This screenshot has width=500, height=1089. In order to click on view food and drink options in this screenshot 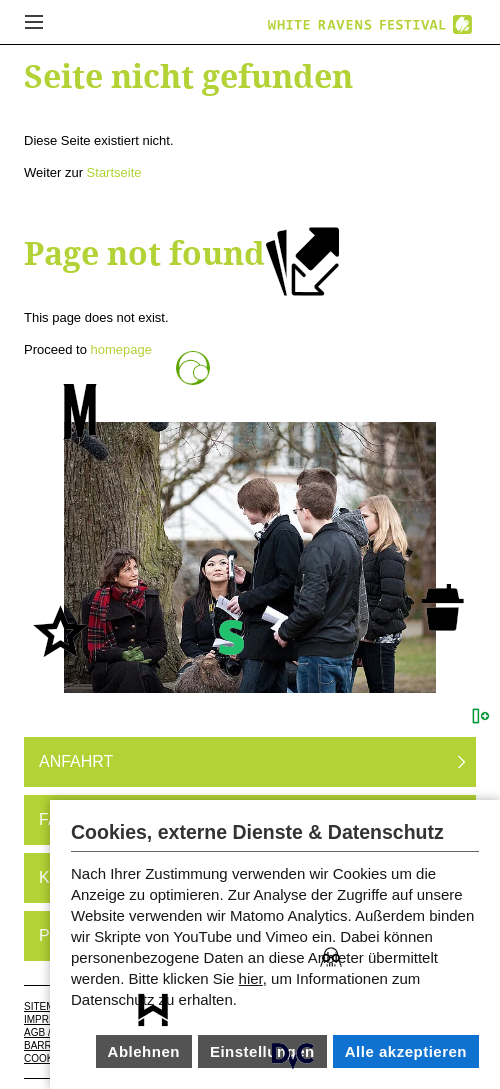, I will do `click(442, 609)`.